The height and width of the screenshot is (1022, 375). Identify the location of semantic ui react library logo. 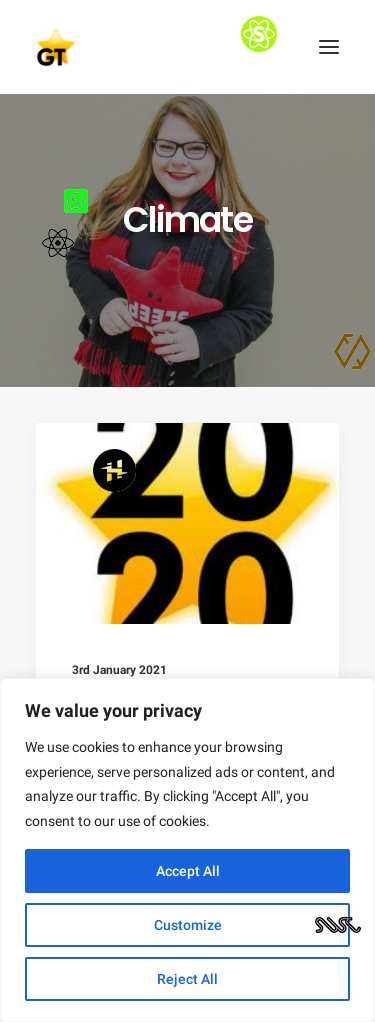
(259, 34).